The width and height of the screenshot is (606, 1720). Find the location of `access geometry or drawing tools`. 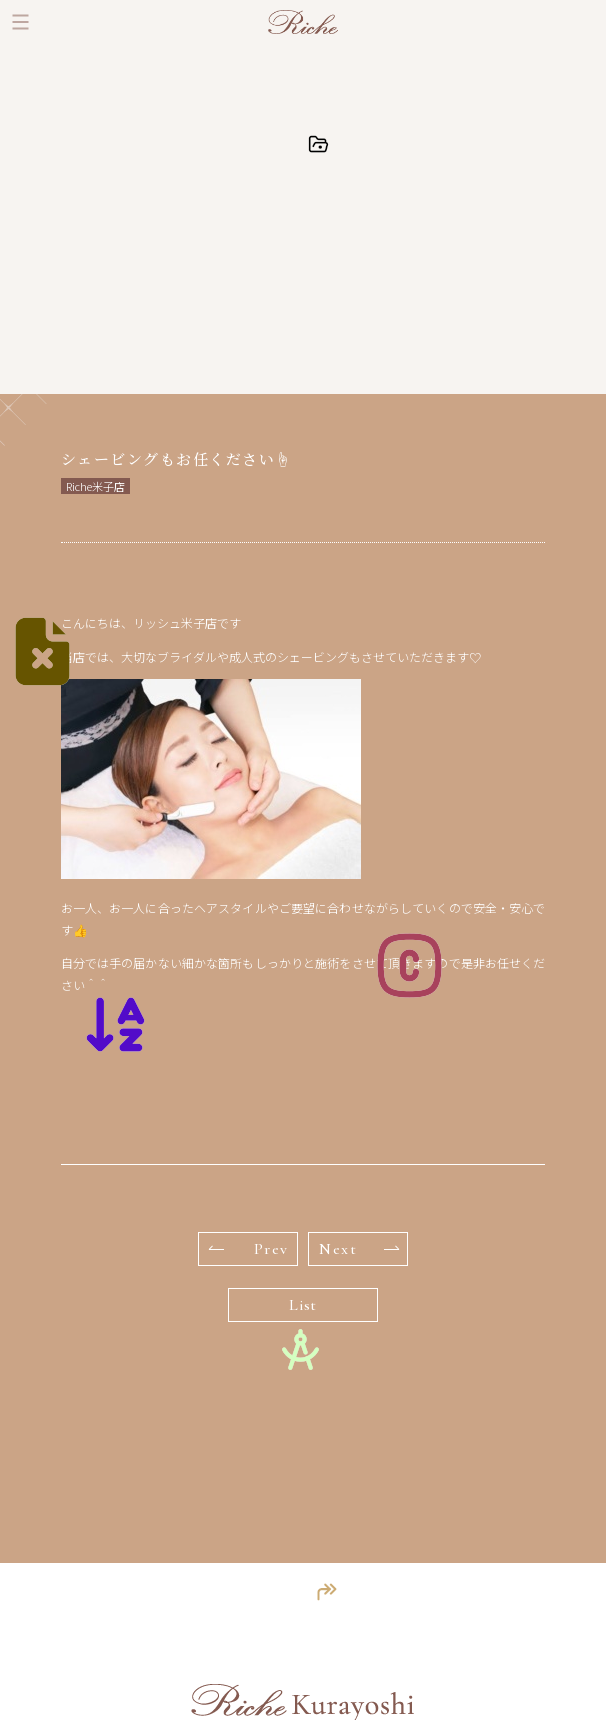

access geometry or drawing tools is located at coordinates (300, 1349).